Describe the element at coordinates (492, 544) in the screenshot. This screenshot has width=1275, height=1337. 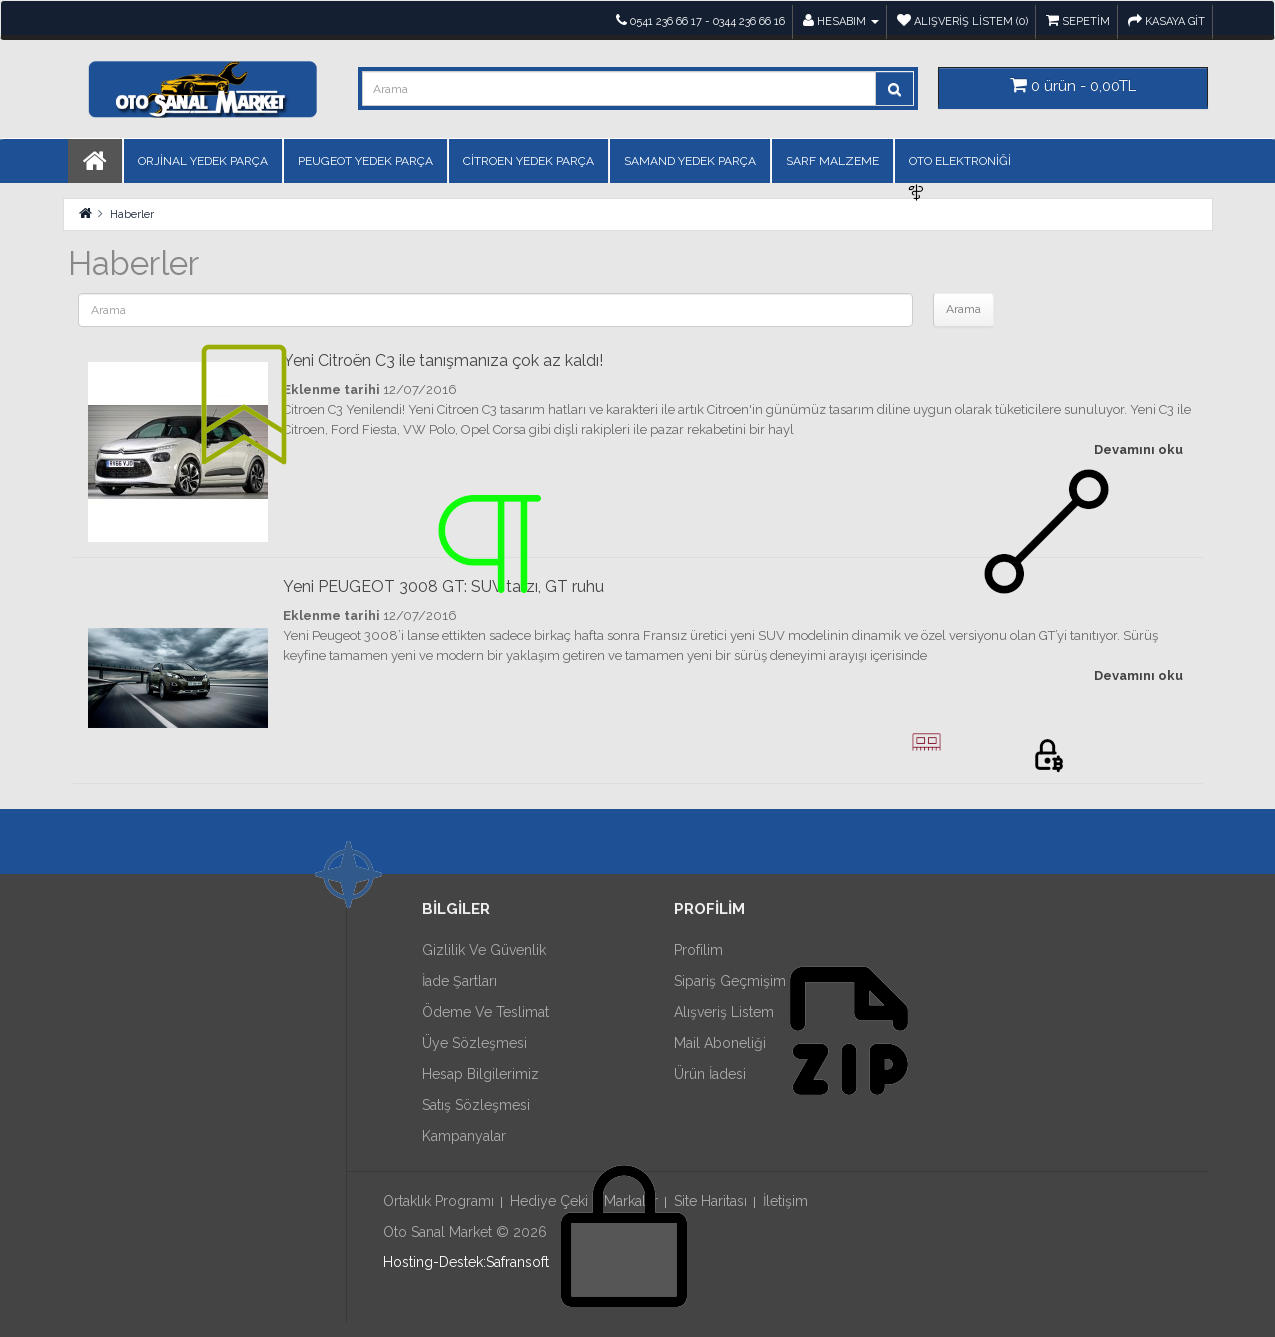
I see `toggle paragraph formatting` at that location.